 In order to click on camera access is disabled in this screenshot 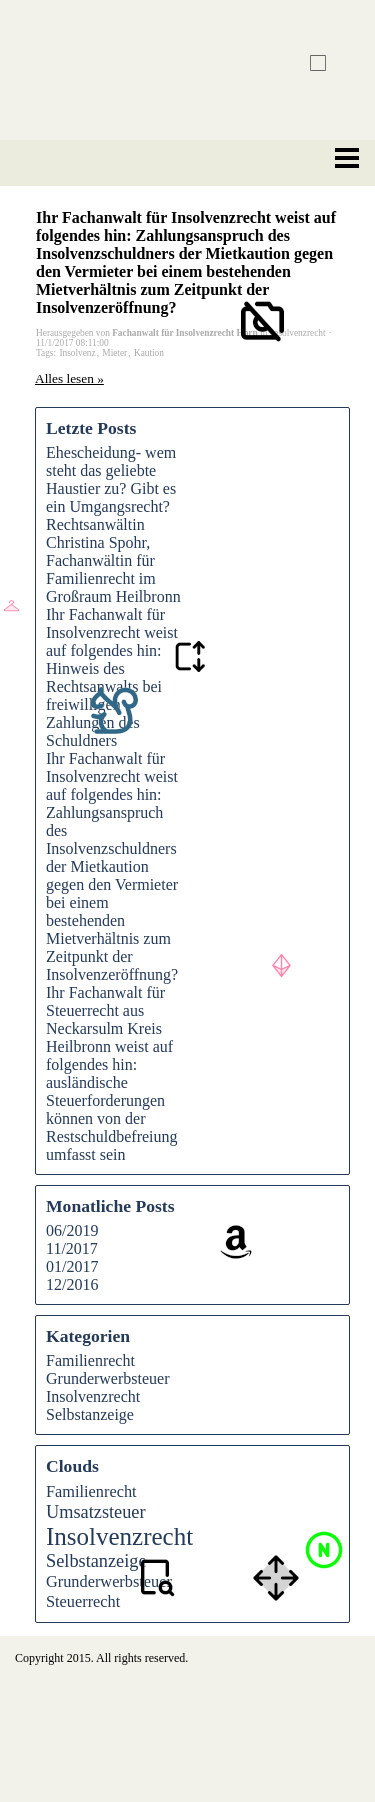, I will do `click(262, 321)`.